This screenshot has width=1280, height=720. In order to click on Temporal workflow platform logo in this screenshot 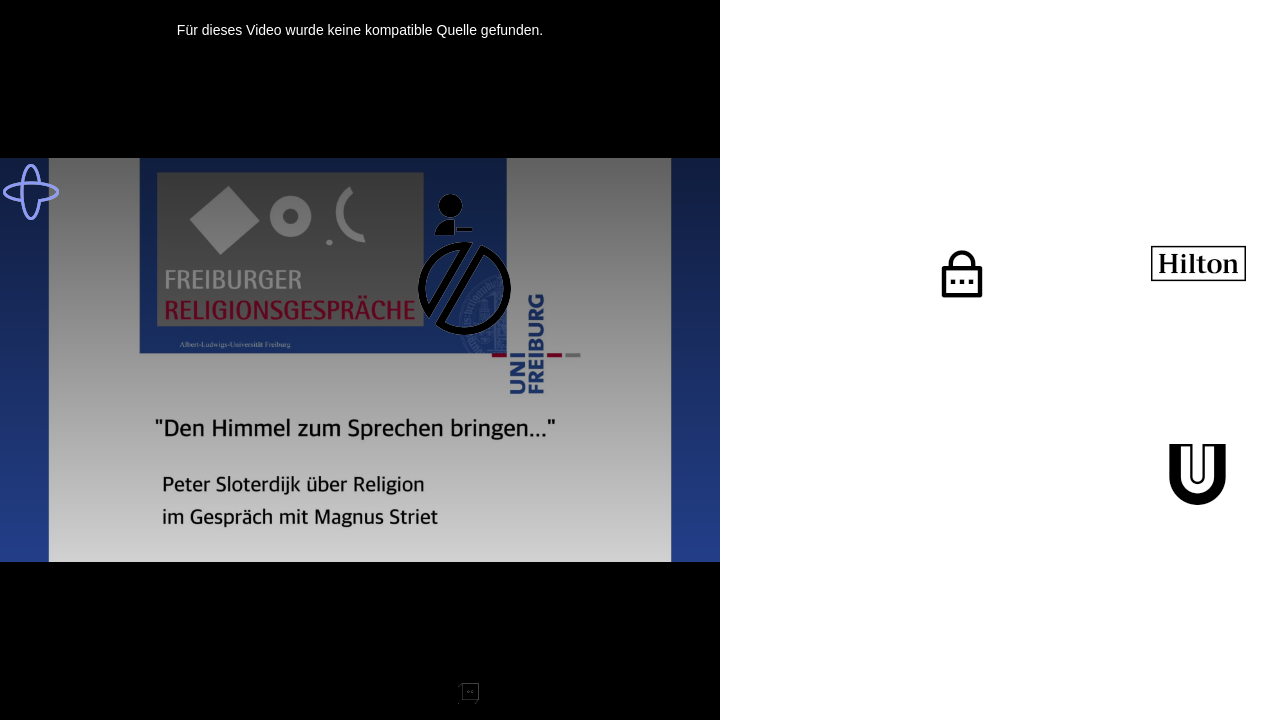, I will do `click(31, 192)`.